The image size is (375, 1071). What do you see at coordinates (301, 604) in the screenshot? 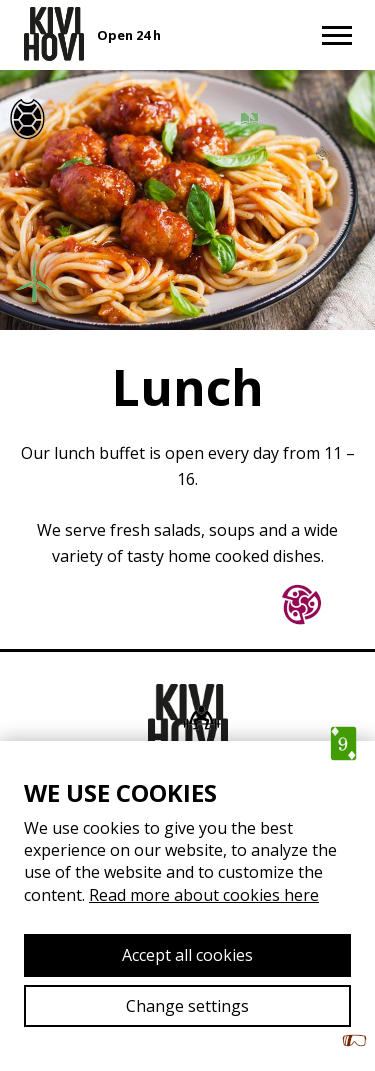
I see `indicates maximum security or multi-factor authentication enabled` at bounding box center [301, 604].